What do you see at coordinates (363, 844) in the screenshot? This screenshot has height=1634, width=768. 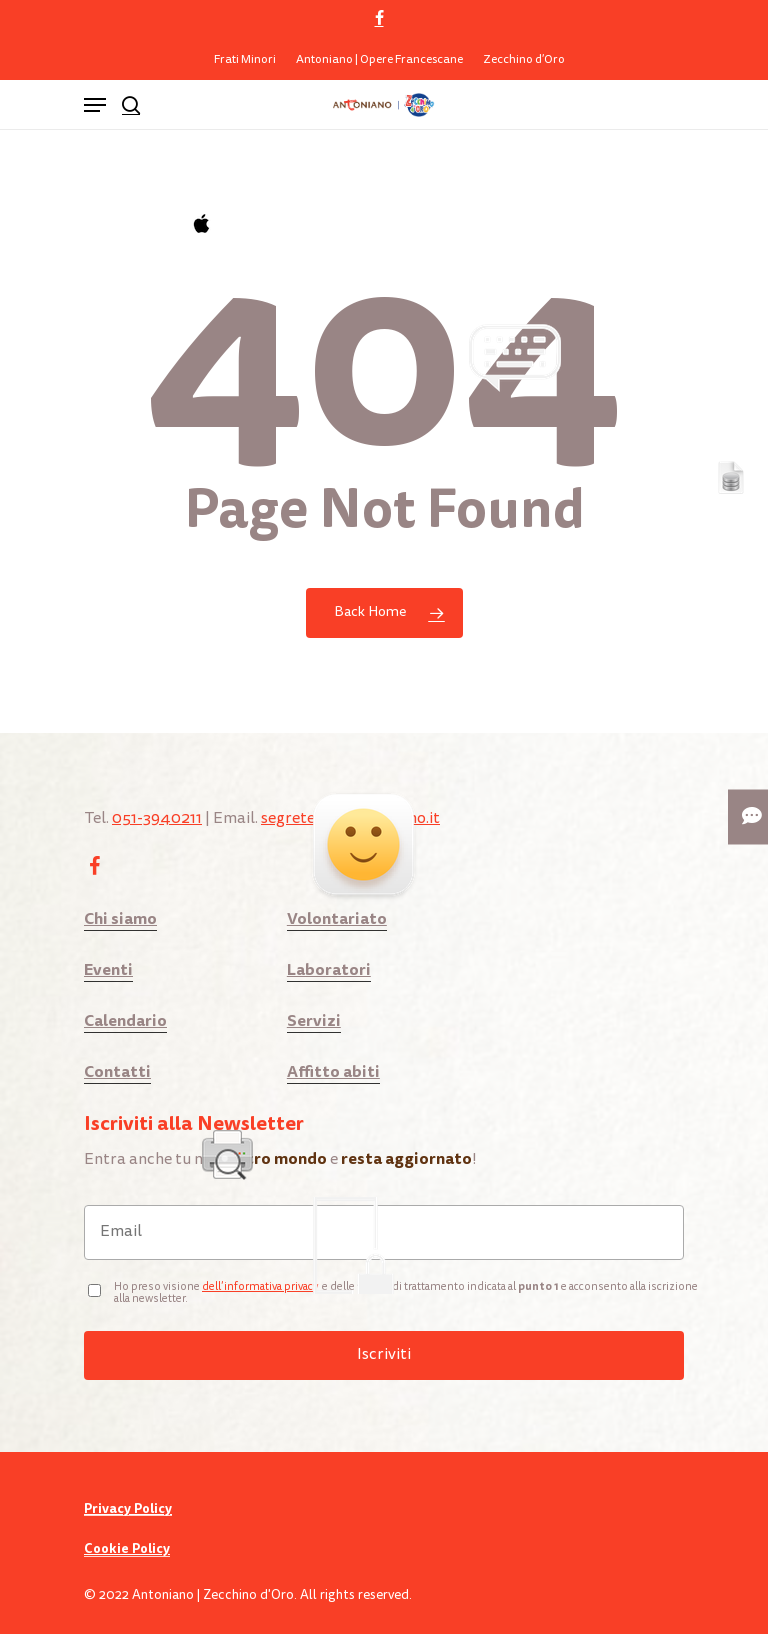 I see `customize emoji and emoticon preferences` at bounding box center [363, 844].